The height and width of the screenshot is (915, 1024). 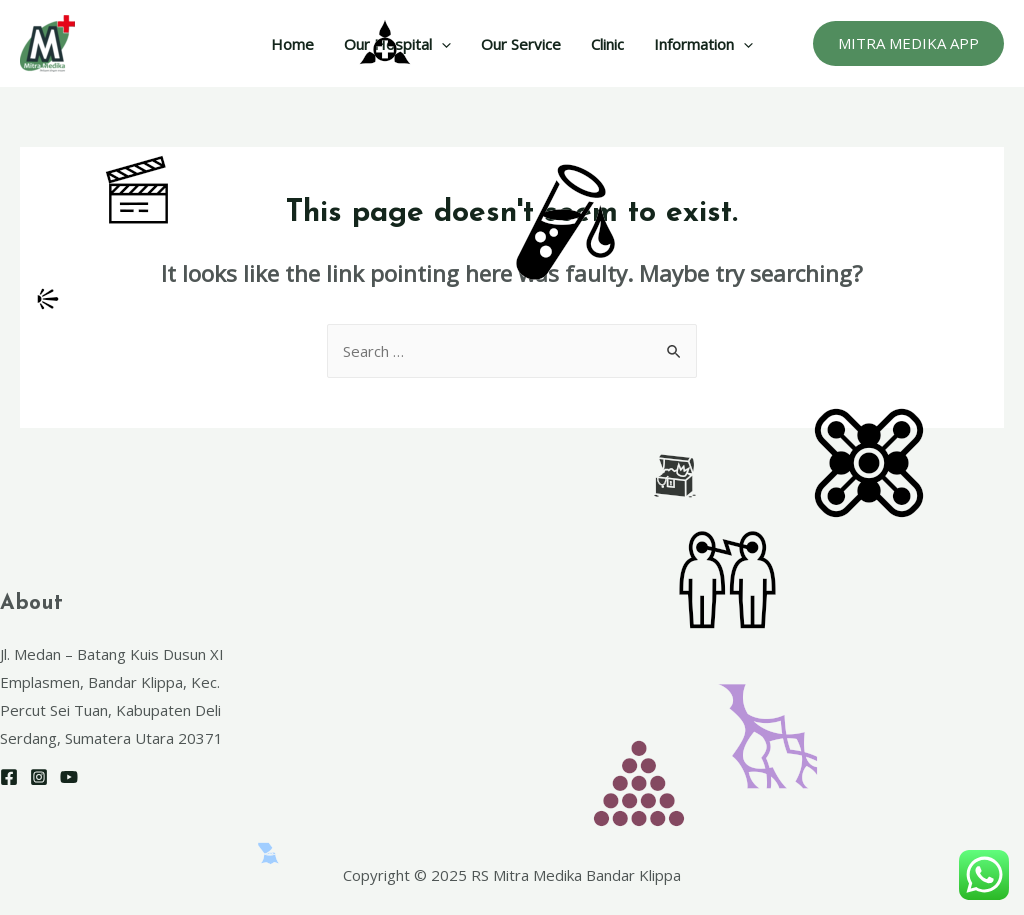 What do you see at coordinates (675, 476) in the screenshot?
I see `view collected rewards or loot` at bounding box center [675, 476].